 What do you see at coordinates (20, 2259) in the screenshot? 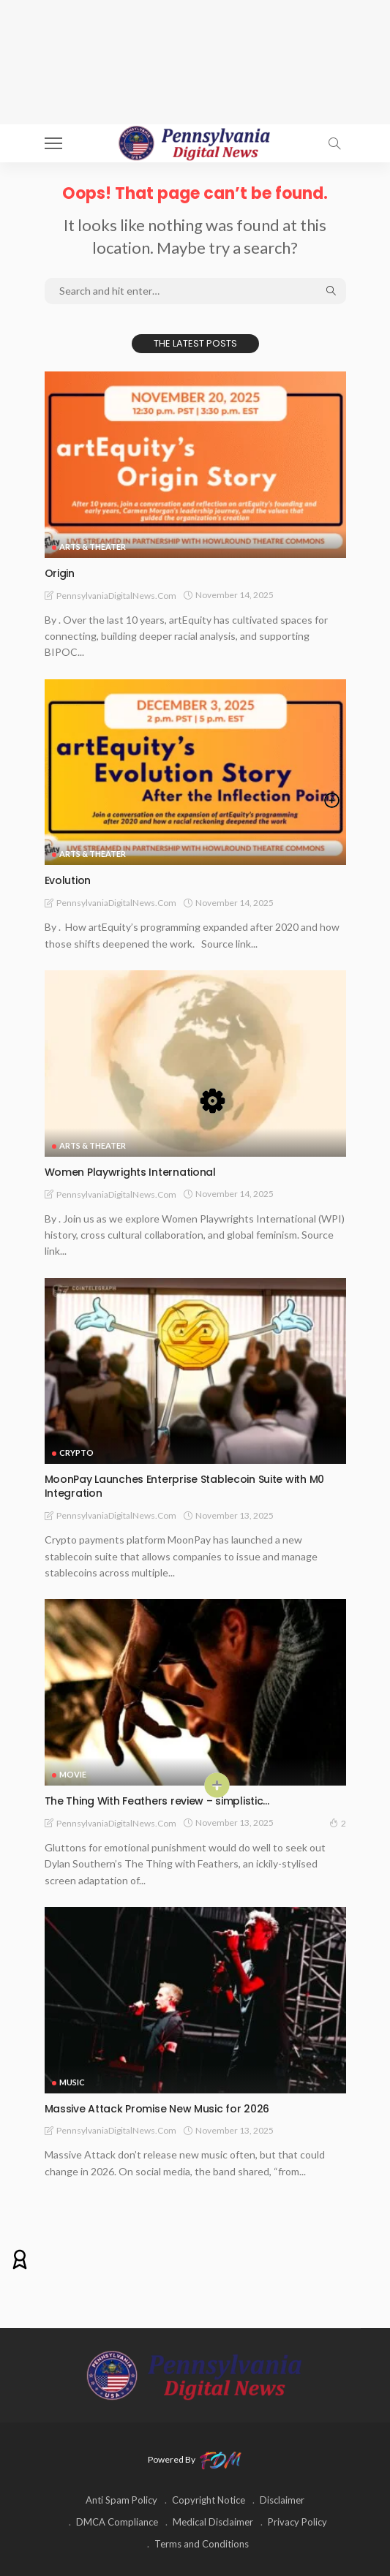
I see `view achievements or awards` at bounding box center [20, 2259].